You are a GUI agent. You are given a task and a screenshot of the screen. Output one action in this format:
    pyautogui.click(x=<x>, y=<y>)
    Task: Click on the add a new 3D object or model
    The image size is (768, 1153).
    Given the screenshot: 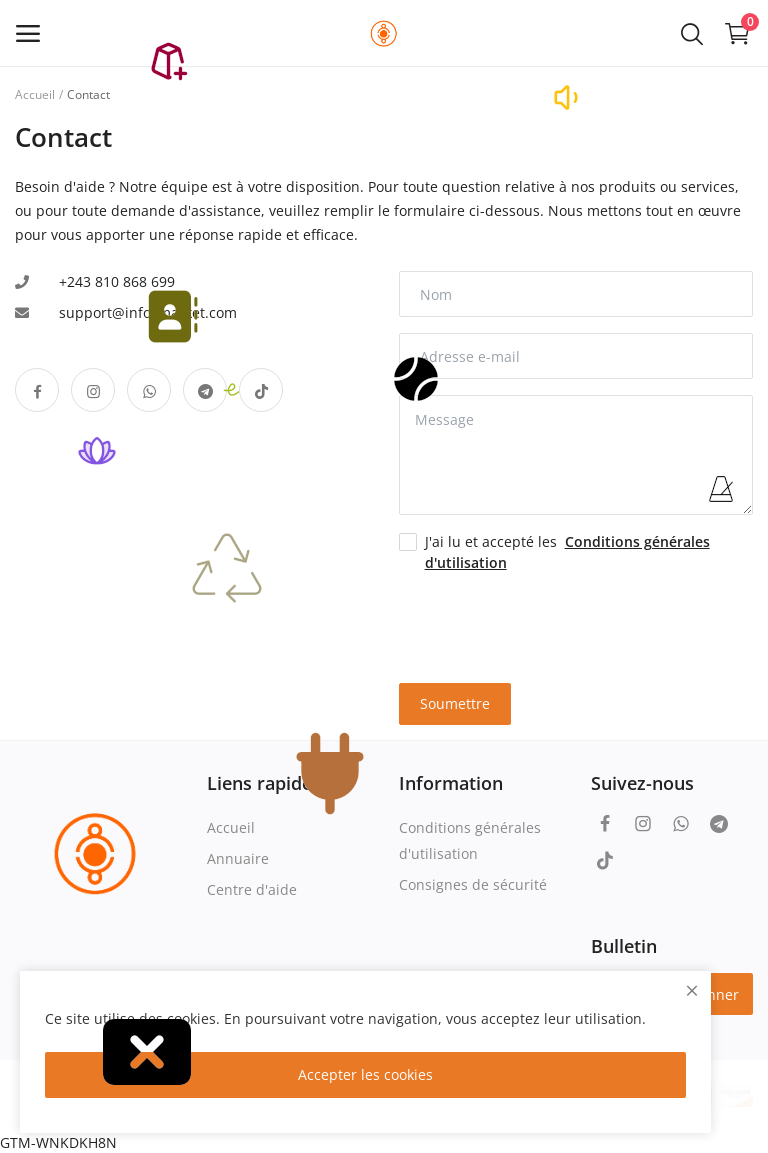 What is the action you would take?
    pyautogui.click(x=168, y=61)
    